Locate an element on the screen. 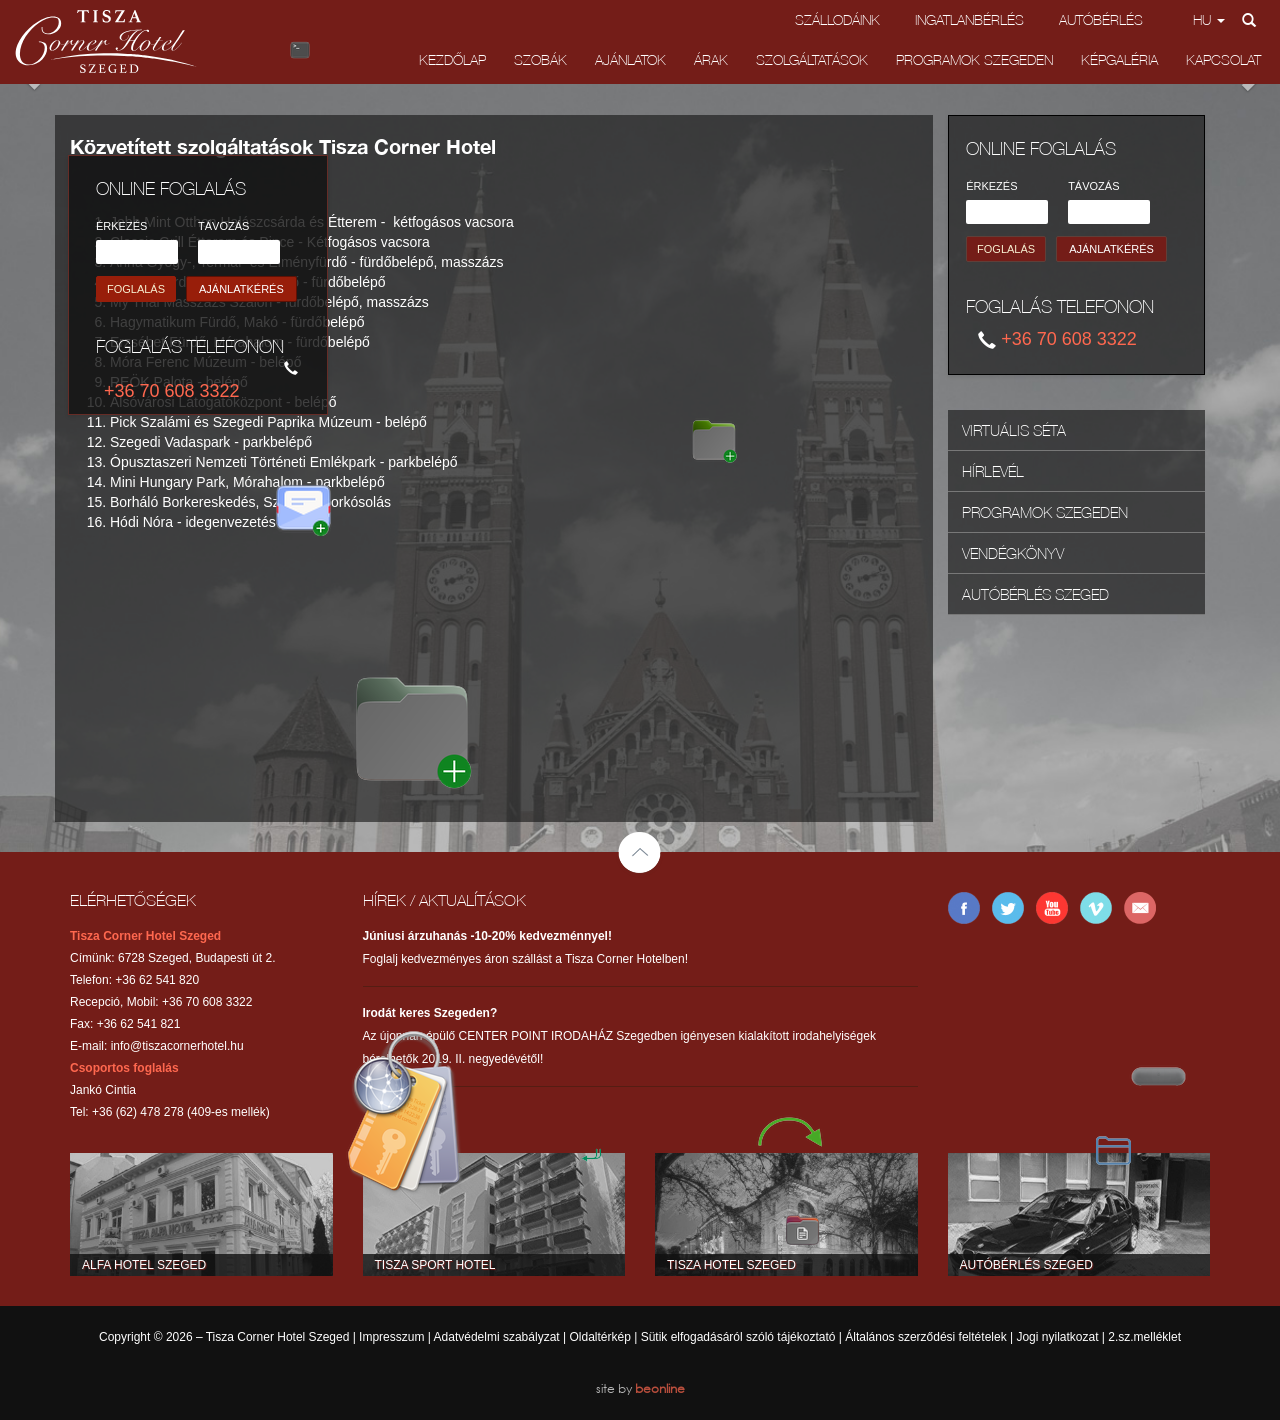 The height and width of the screenshot is (1420, 1280). compose a new email message is located at coordinates (303, 507).